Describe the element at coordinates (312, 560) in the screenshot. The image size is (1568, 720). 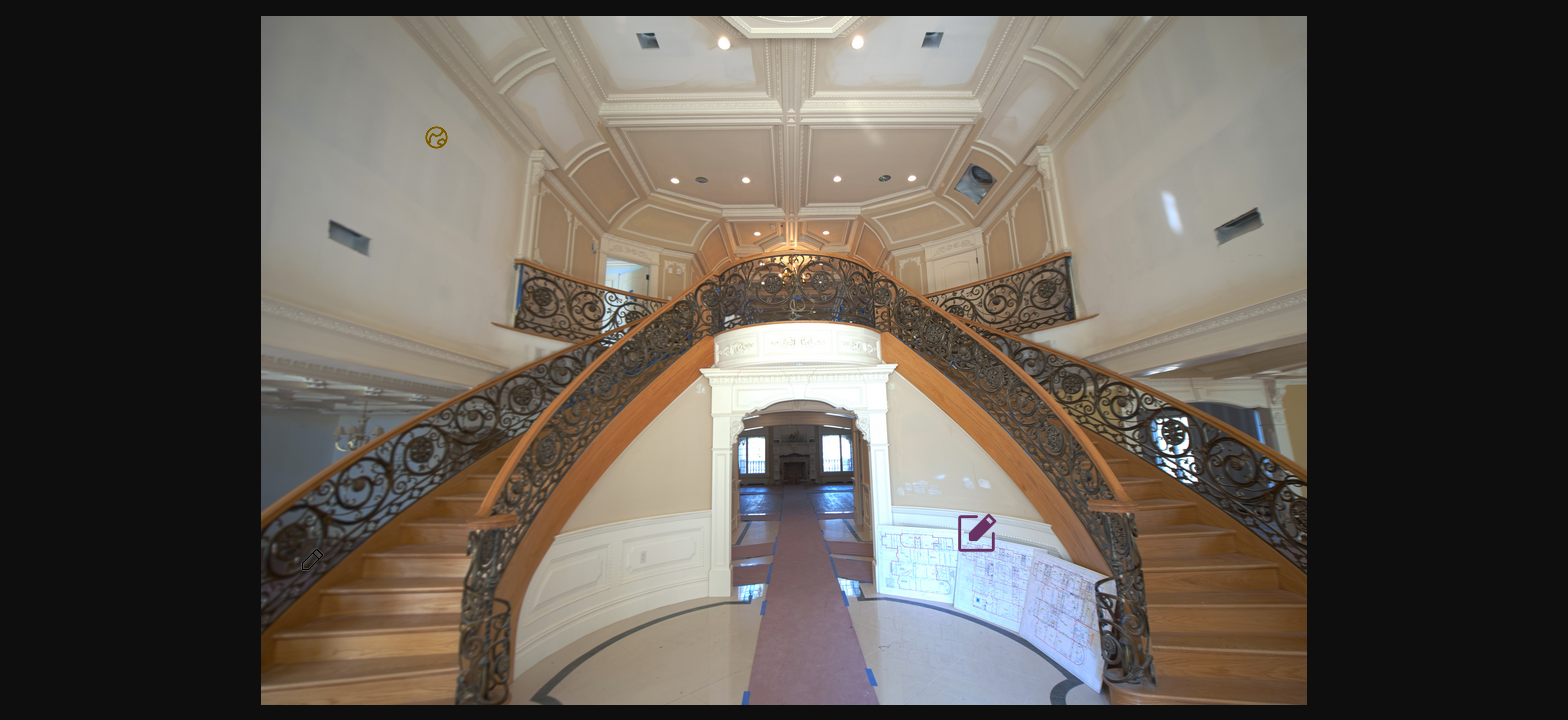
I see `edit content or text` at that location.